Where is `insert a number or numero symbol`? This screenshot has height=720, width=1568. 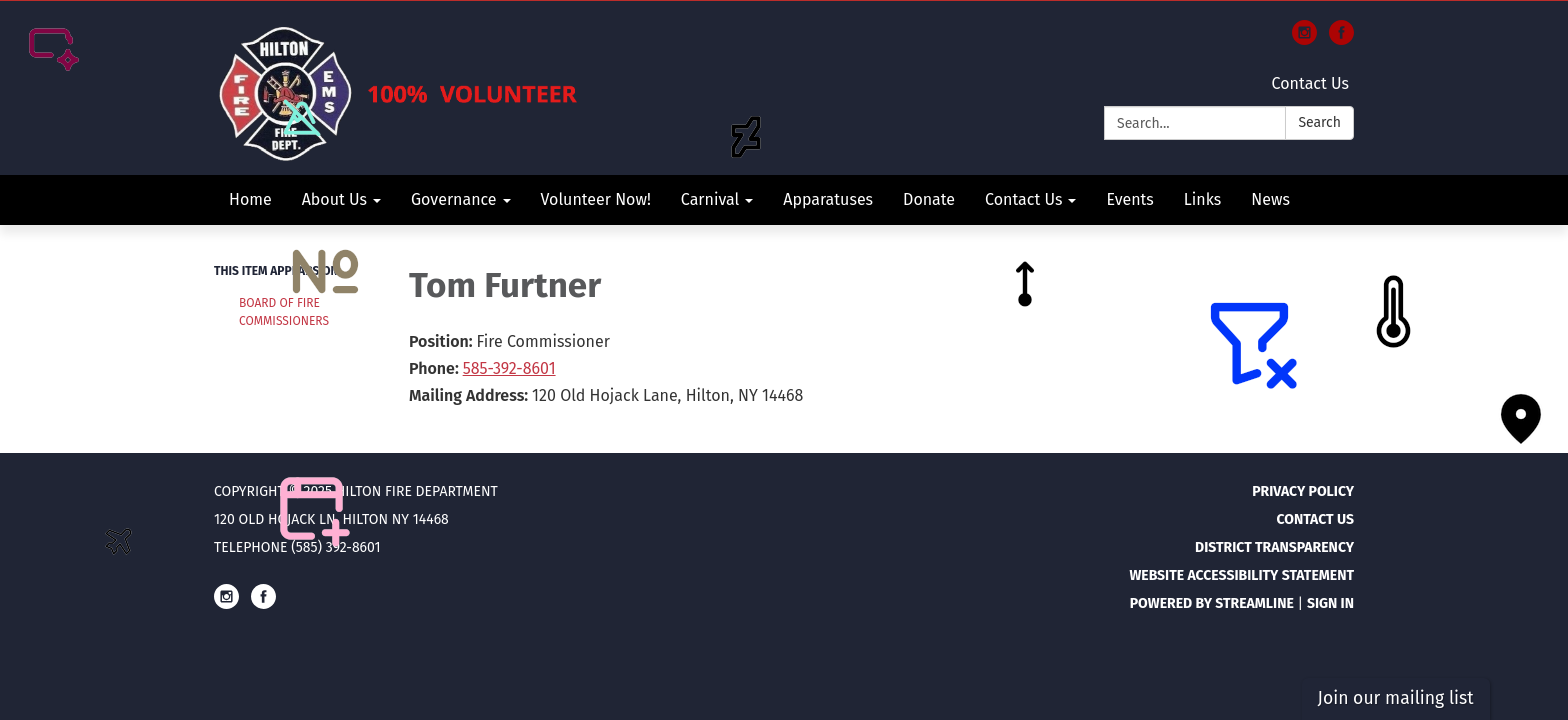 insert a number or numero symbol is located at coordinates (325, 271).